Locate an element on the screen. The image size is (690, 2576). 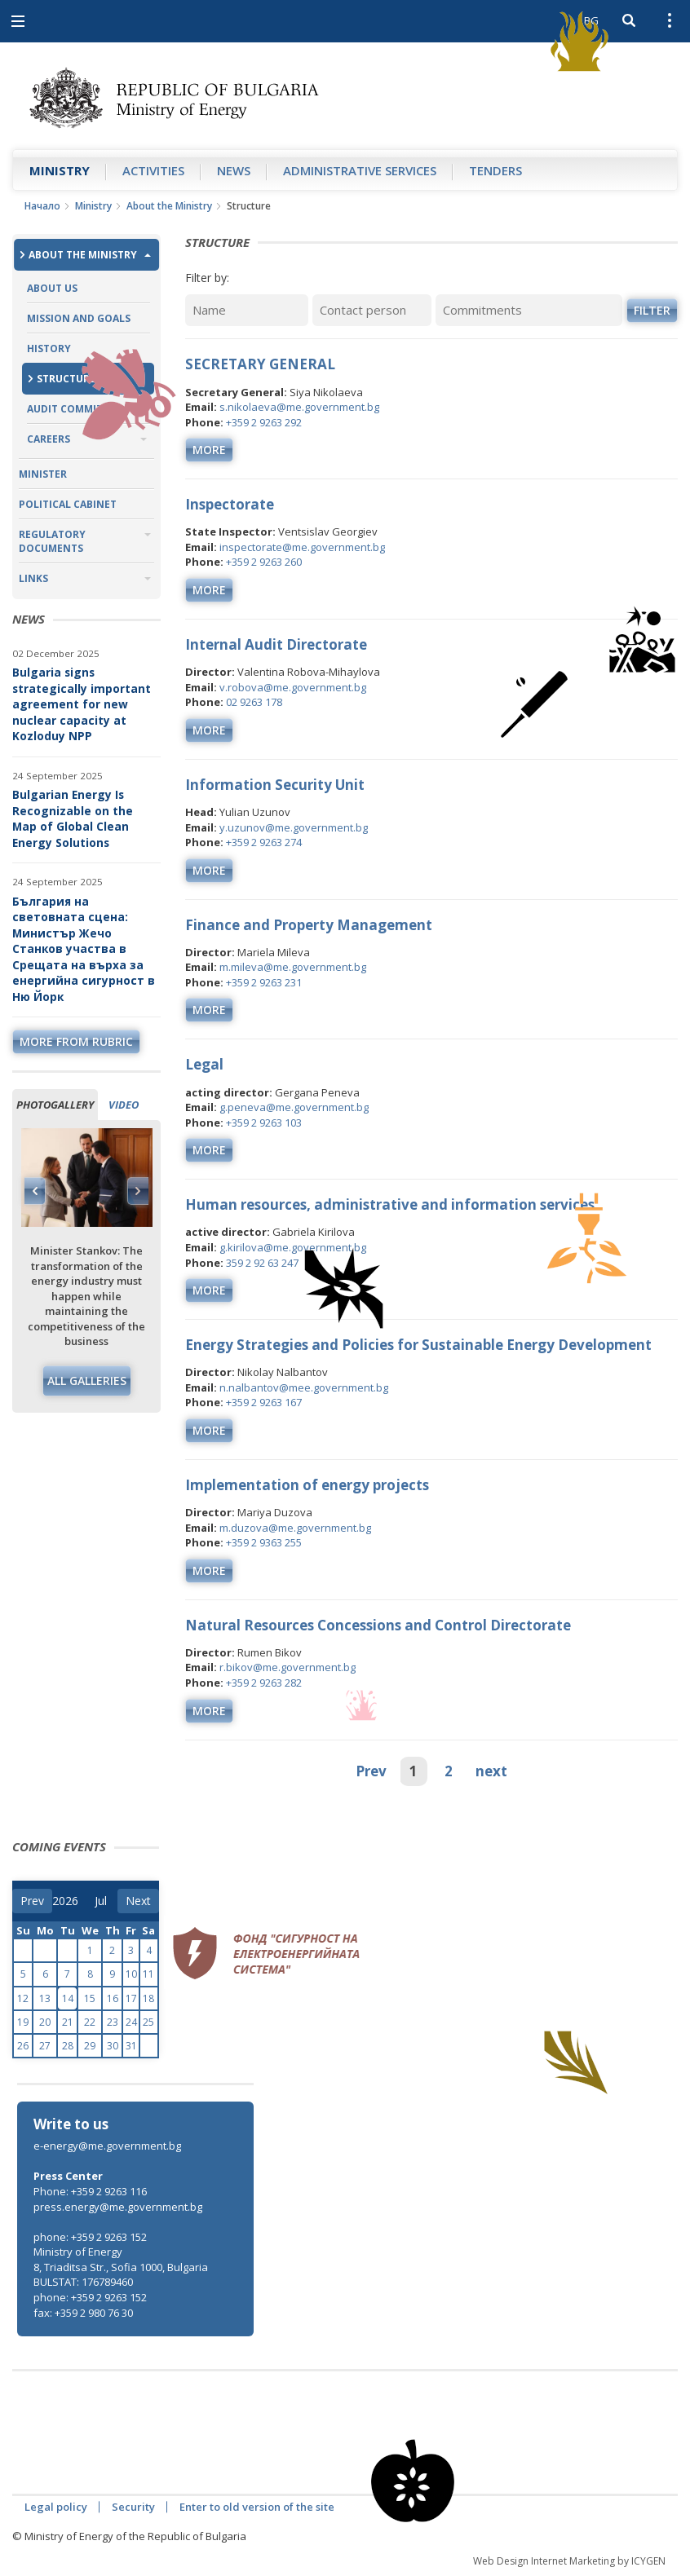
indicates bee-related content or honey products is located at coordinates (129, 396).